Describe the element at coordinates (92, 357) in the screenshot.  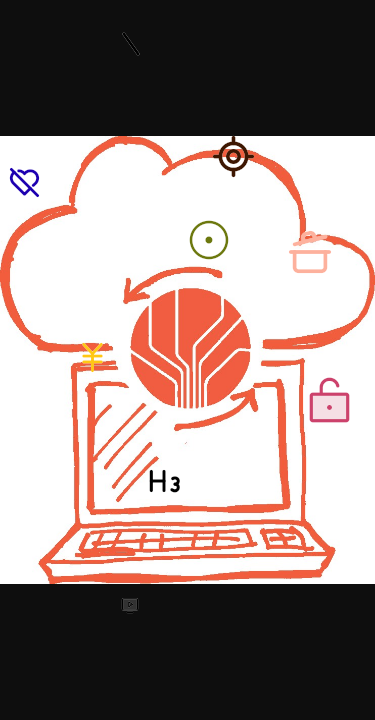
I see `view prices in japanese yen` at that location.